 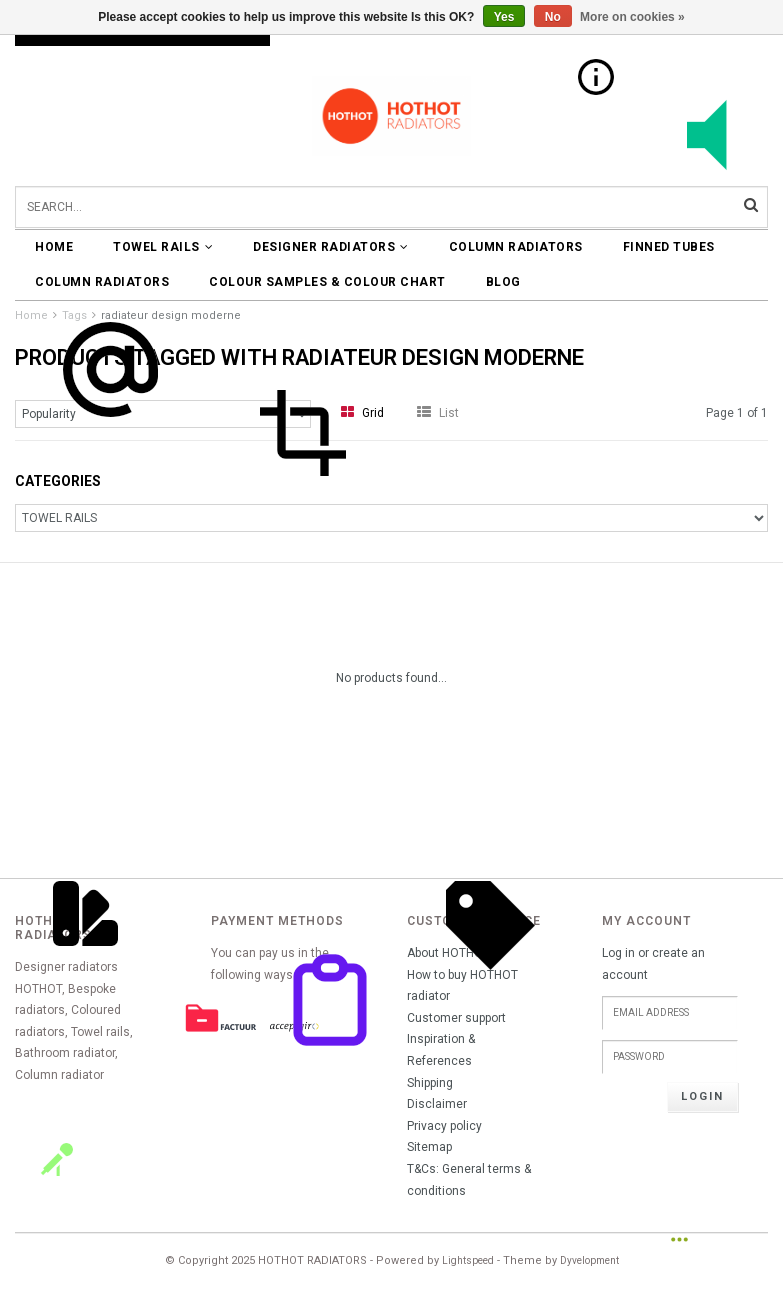 What do you see at coordinates (110, 369) in the screenshot?
I see `mention a user in a post or comment` at bounding box center [110, 369].